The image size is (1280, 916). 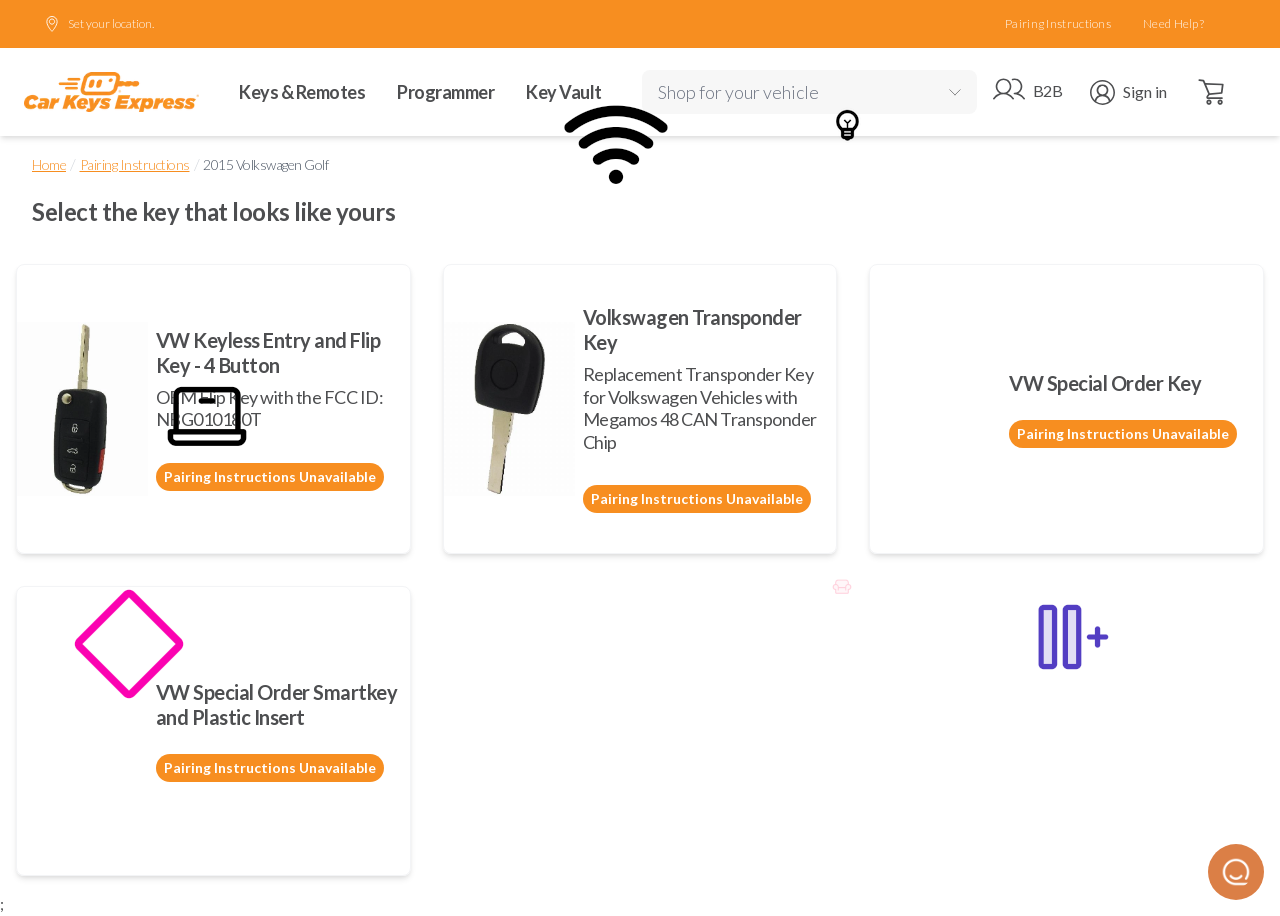 I want to click on switch to desktop view, so click(x=207, y=415).